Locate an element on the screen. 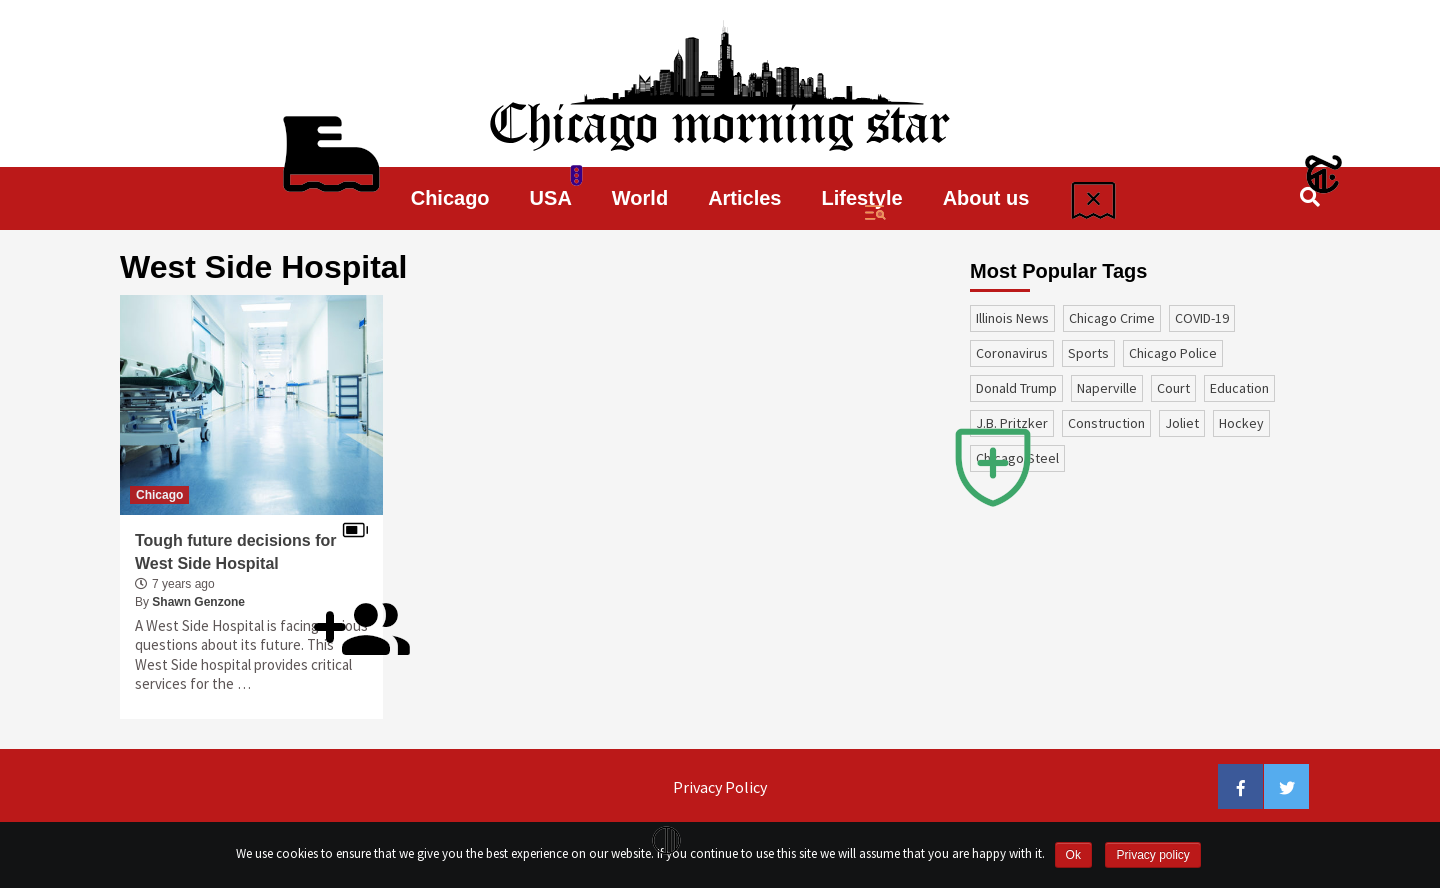  view footwear or shoe options is located at coordinates (328, 154).